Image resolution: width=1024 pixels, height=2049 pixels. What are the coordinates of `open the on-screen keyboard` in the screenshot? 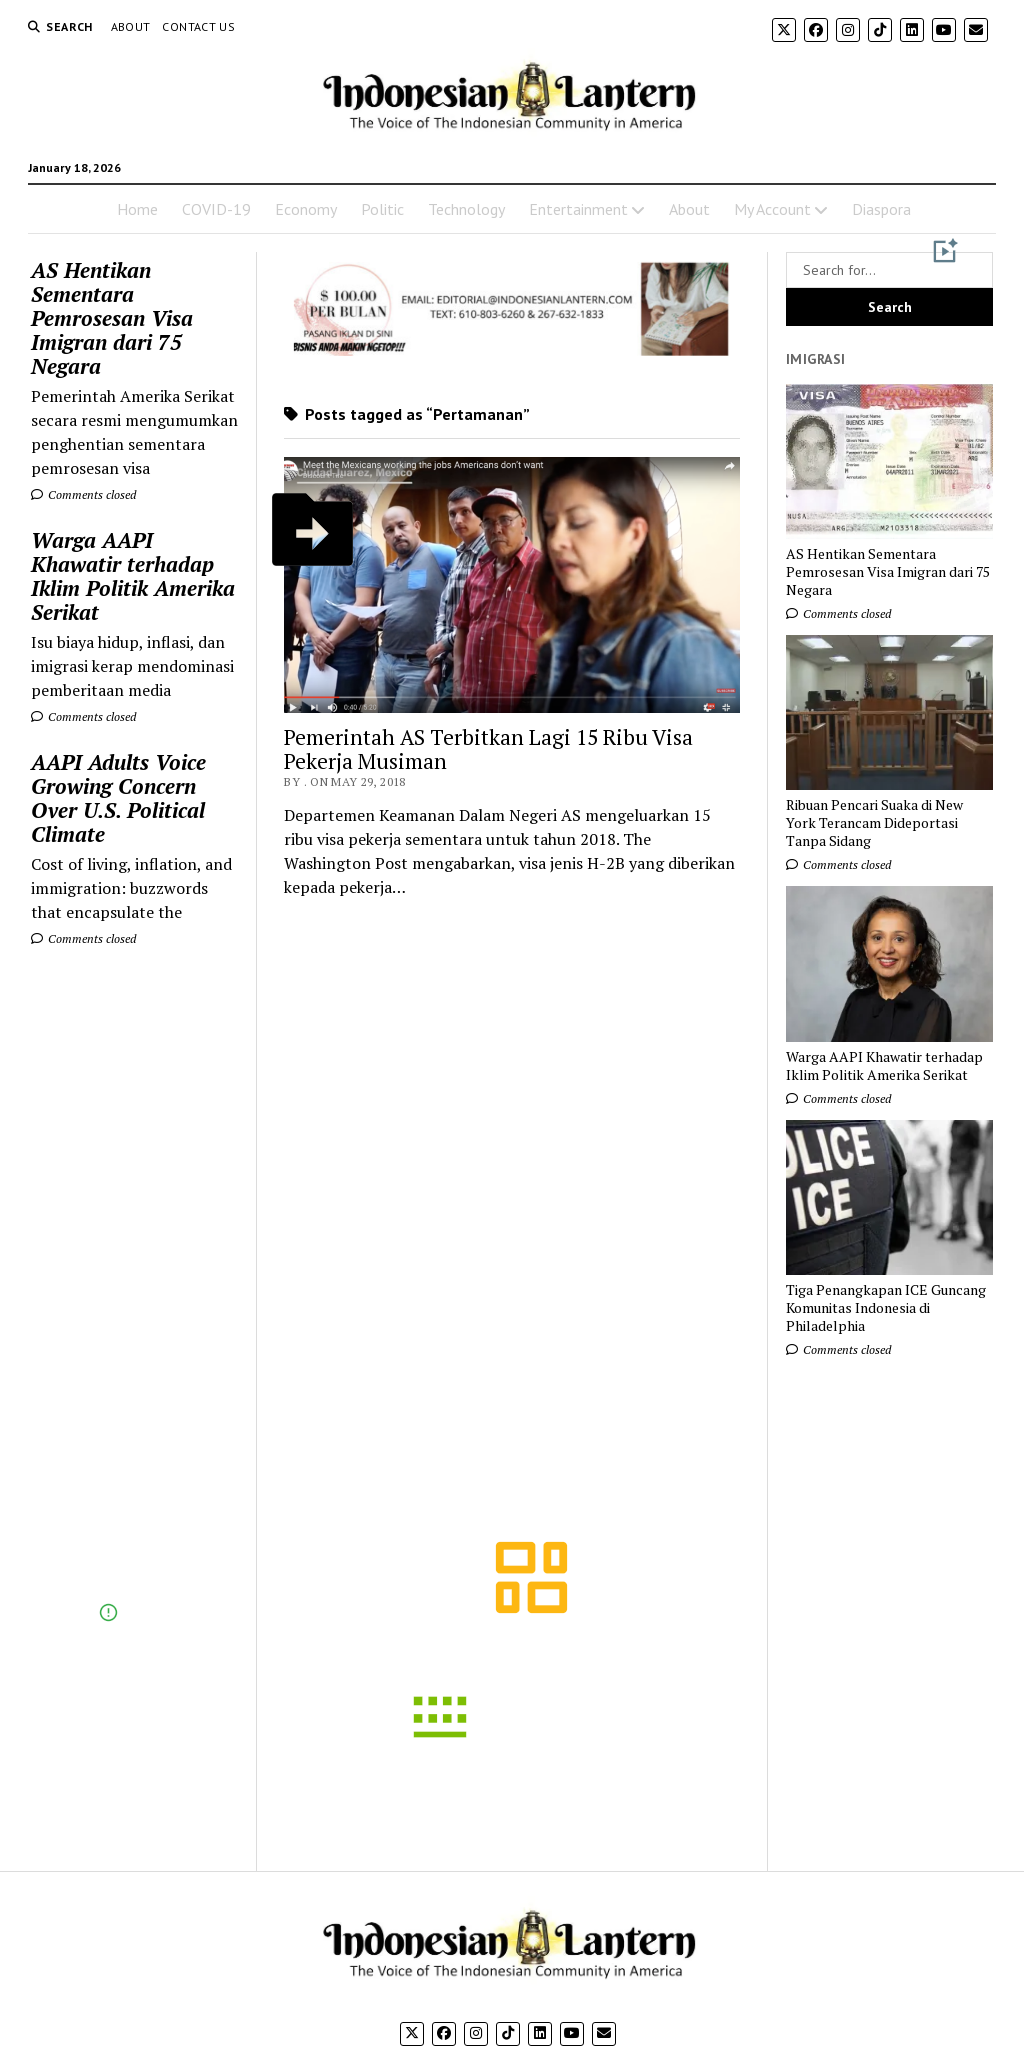 It's located at (440, 1717).